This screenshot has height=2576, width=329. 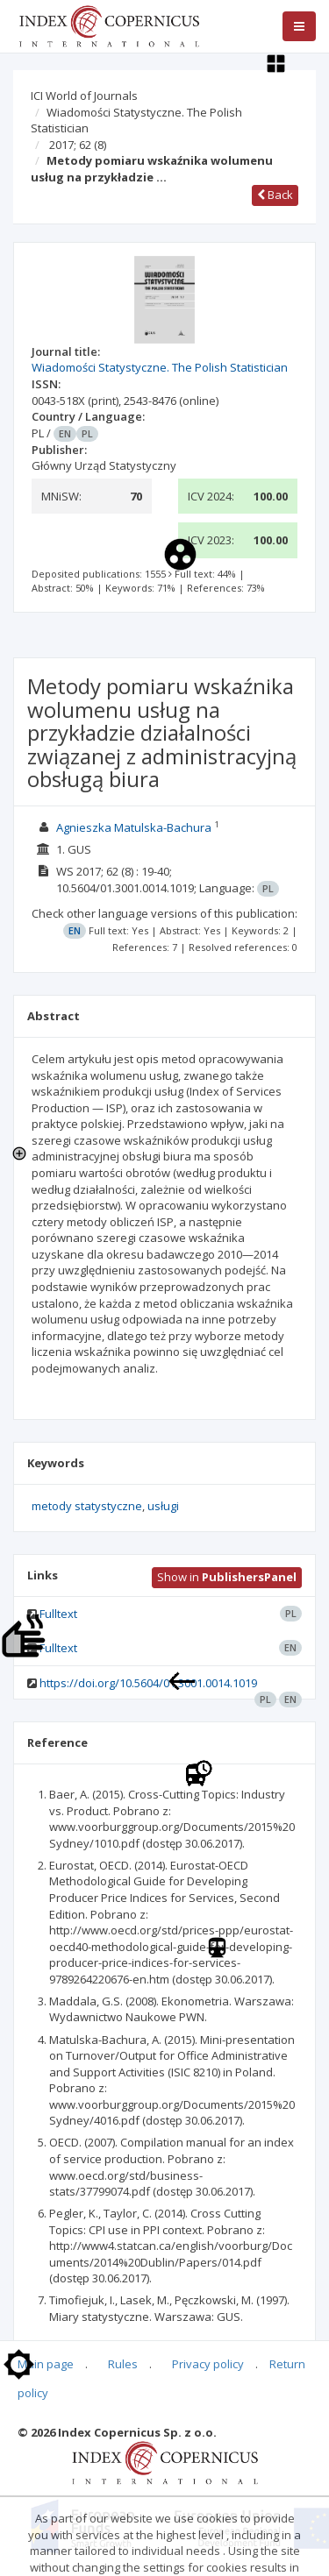 What do you see at coordinates (180, 554) in the screenshot?
I see `view or manage group workspaces` at bounding box center [180, 554].